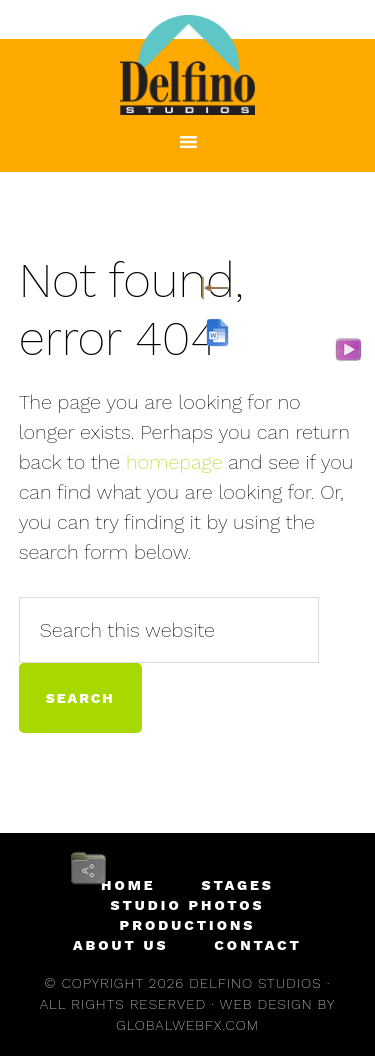  What do you see at coordinates (88, 867) in the screenshot?
I see `open public shared folder` at bounding box center [88, 867].